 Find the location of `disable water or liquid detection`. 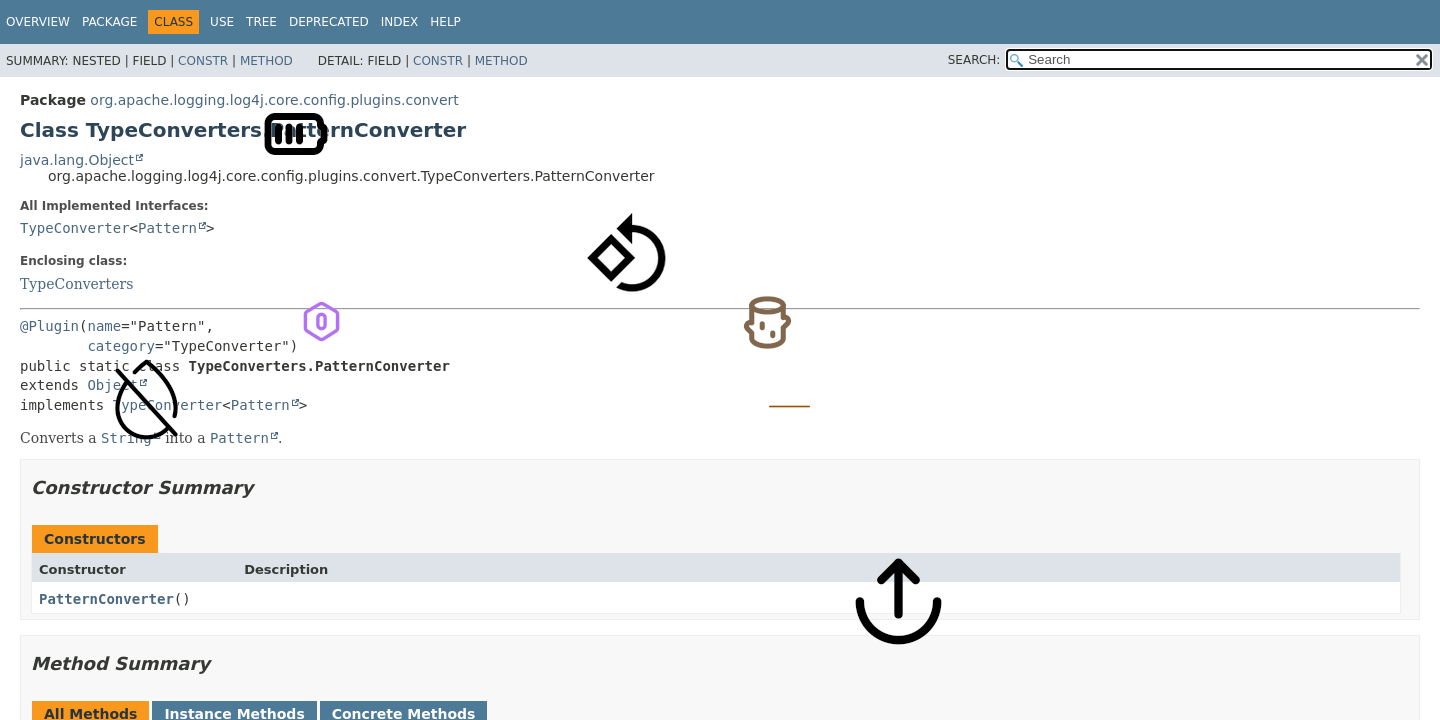

disable water or liquid detection is located at coordinates (146, 402).